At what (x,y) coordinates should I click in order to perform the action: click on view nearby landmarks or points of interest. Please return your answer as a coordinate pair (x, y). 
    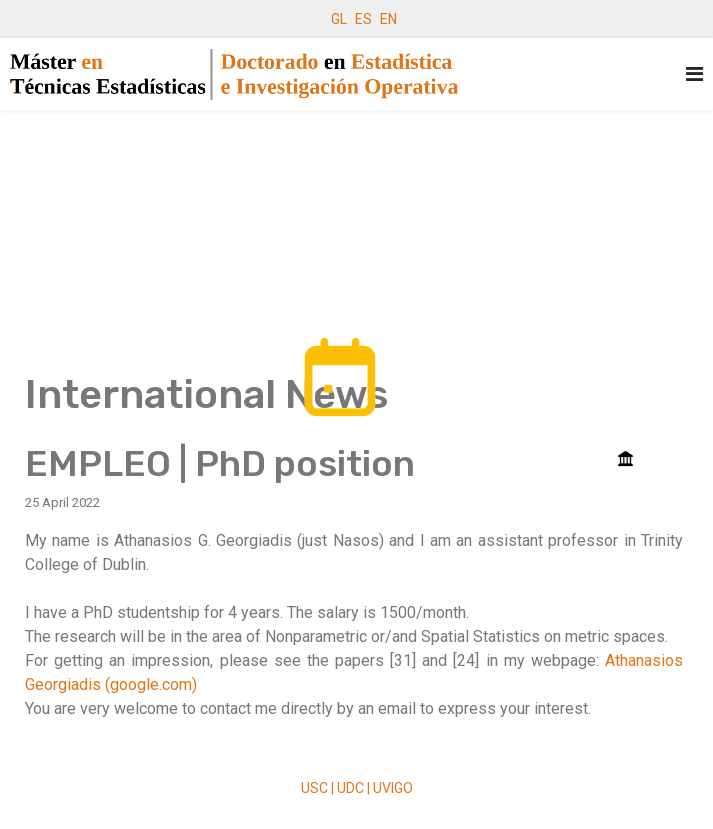
    Looking at the image, I should click on (625, 458).